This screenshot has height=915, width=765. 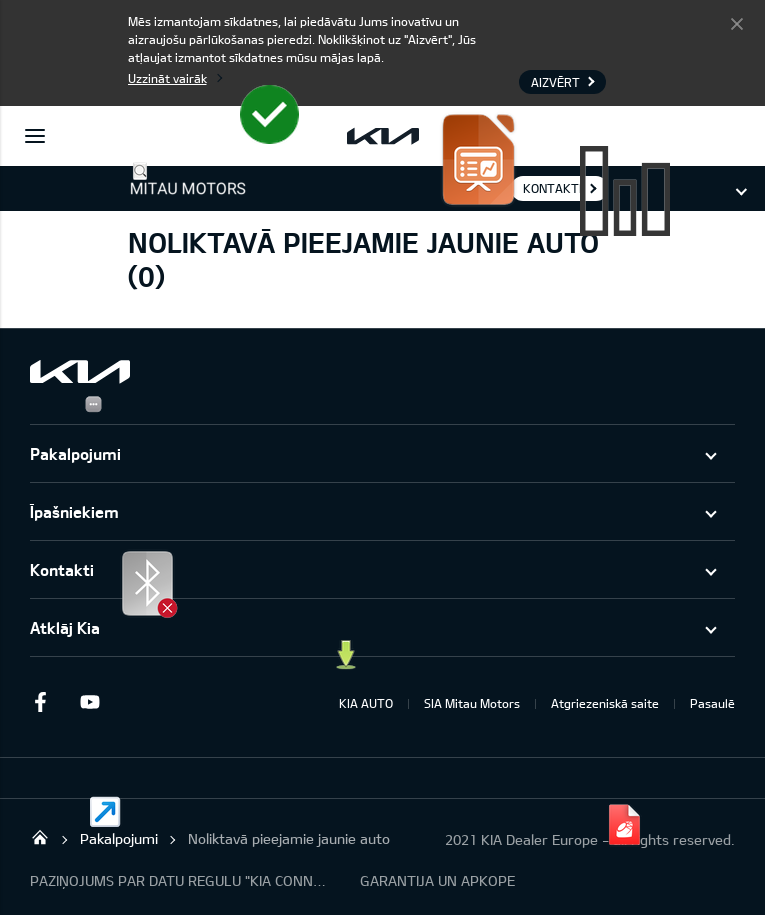 What do you see at coordinates (346, 655) in the screenshot?
I see `save the current document` at bounding box center [346, 655].